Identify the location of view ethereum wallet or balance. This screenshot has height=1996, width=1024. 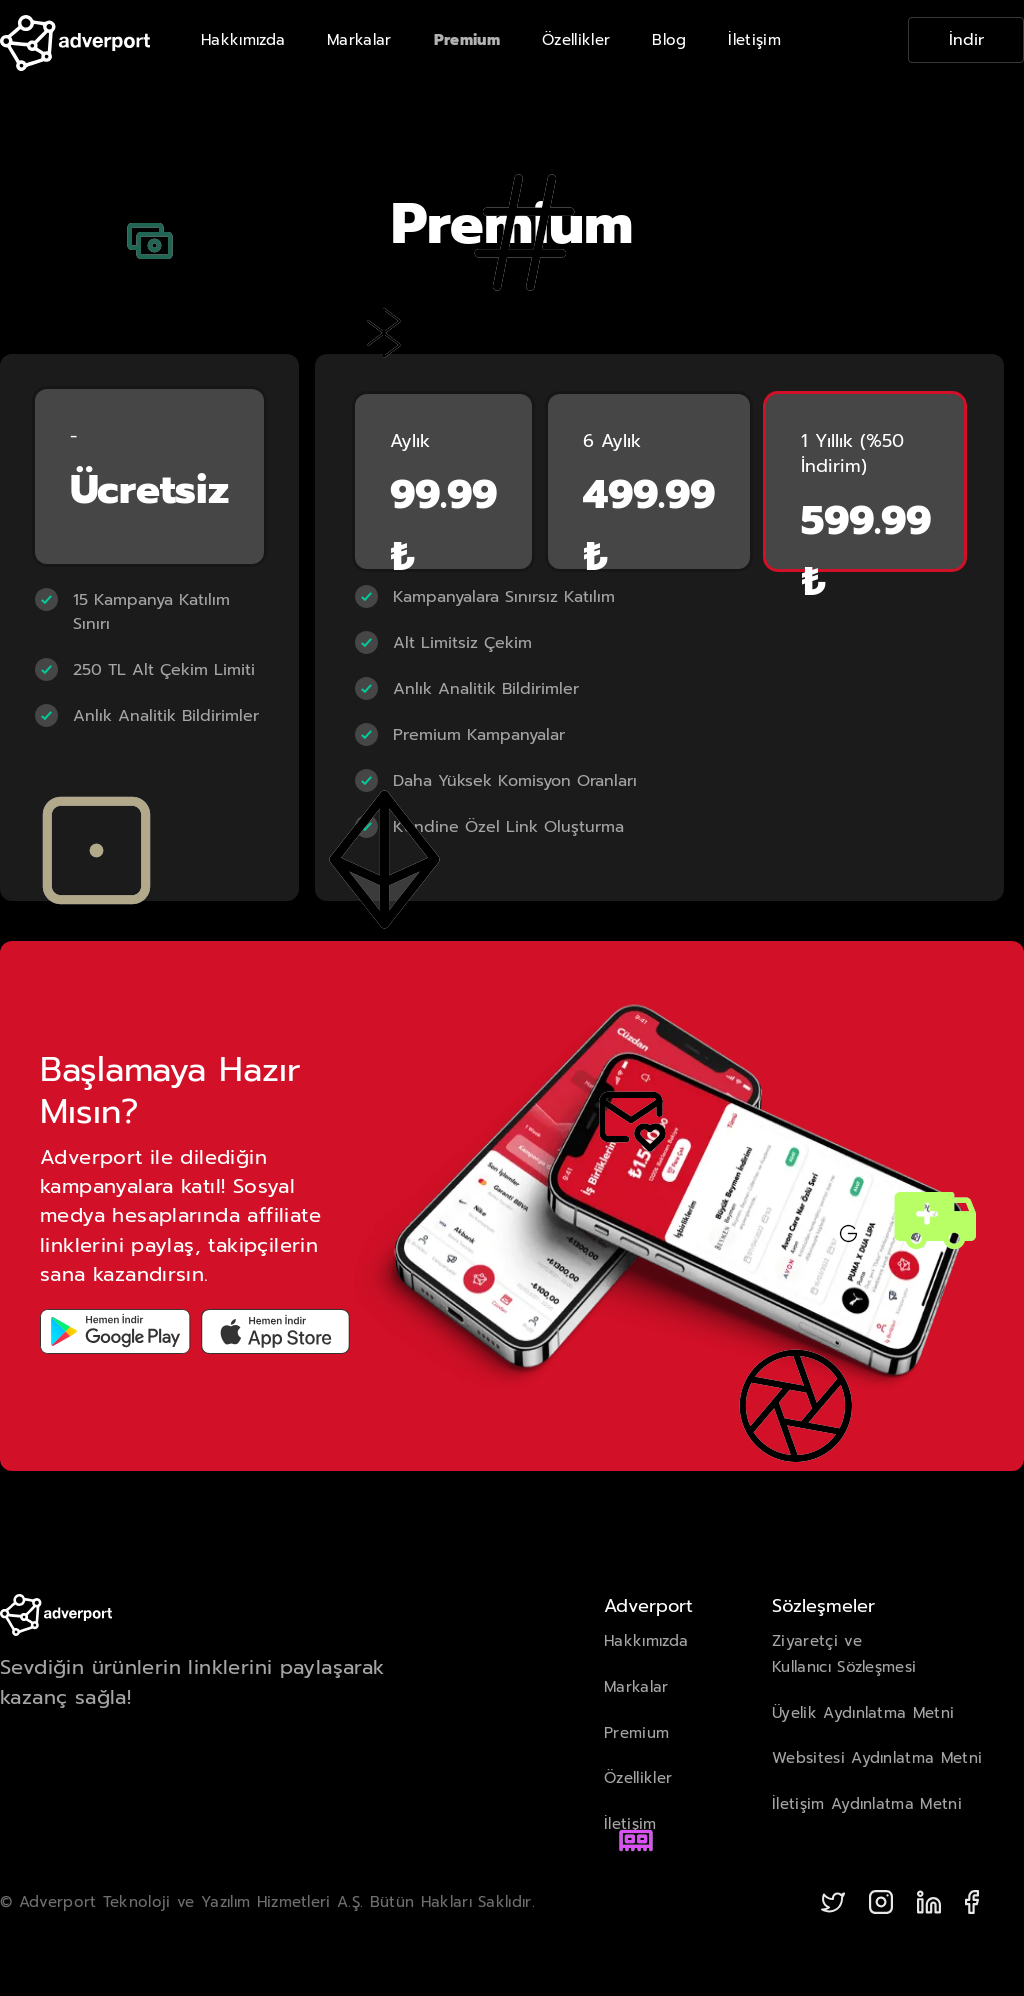
(384, 859).